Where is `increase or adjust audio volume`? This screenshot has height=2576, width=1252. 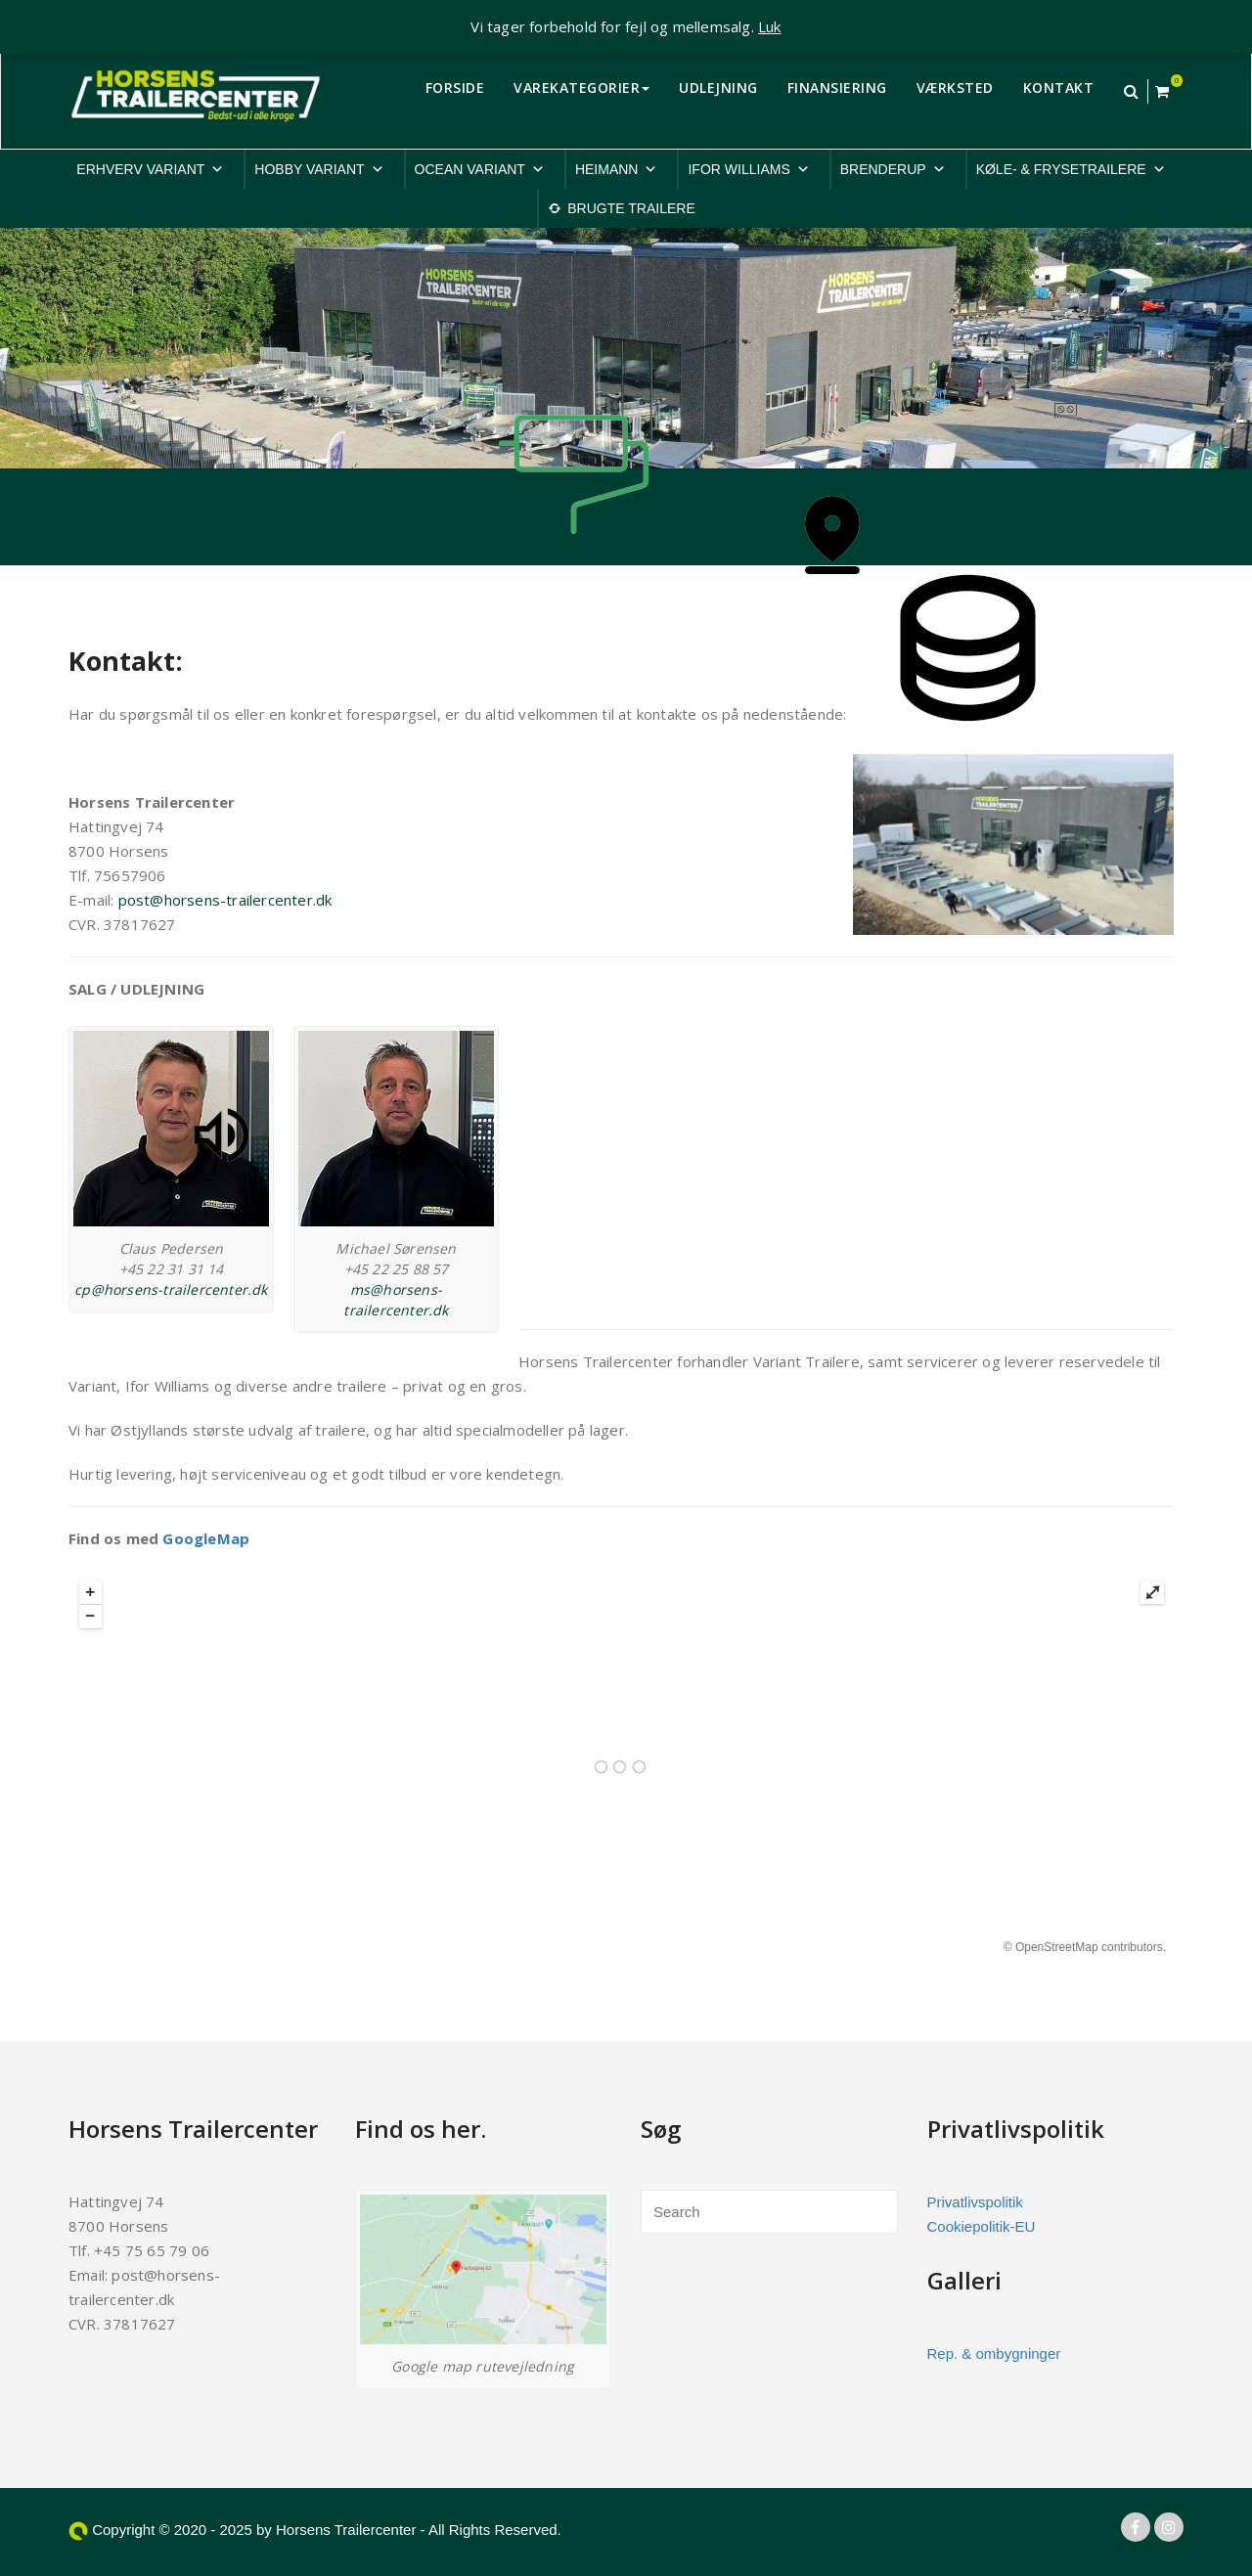
increase or adjust audio volume is located at coordinates (221, 1134).